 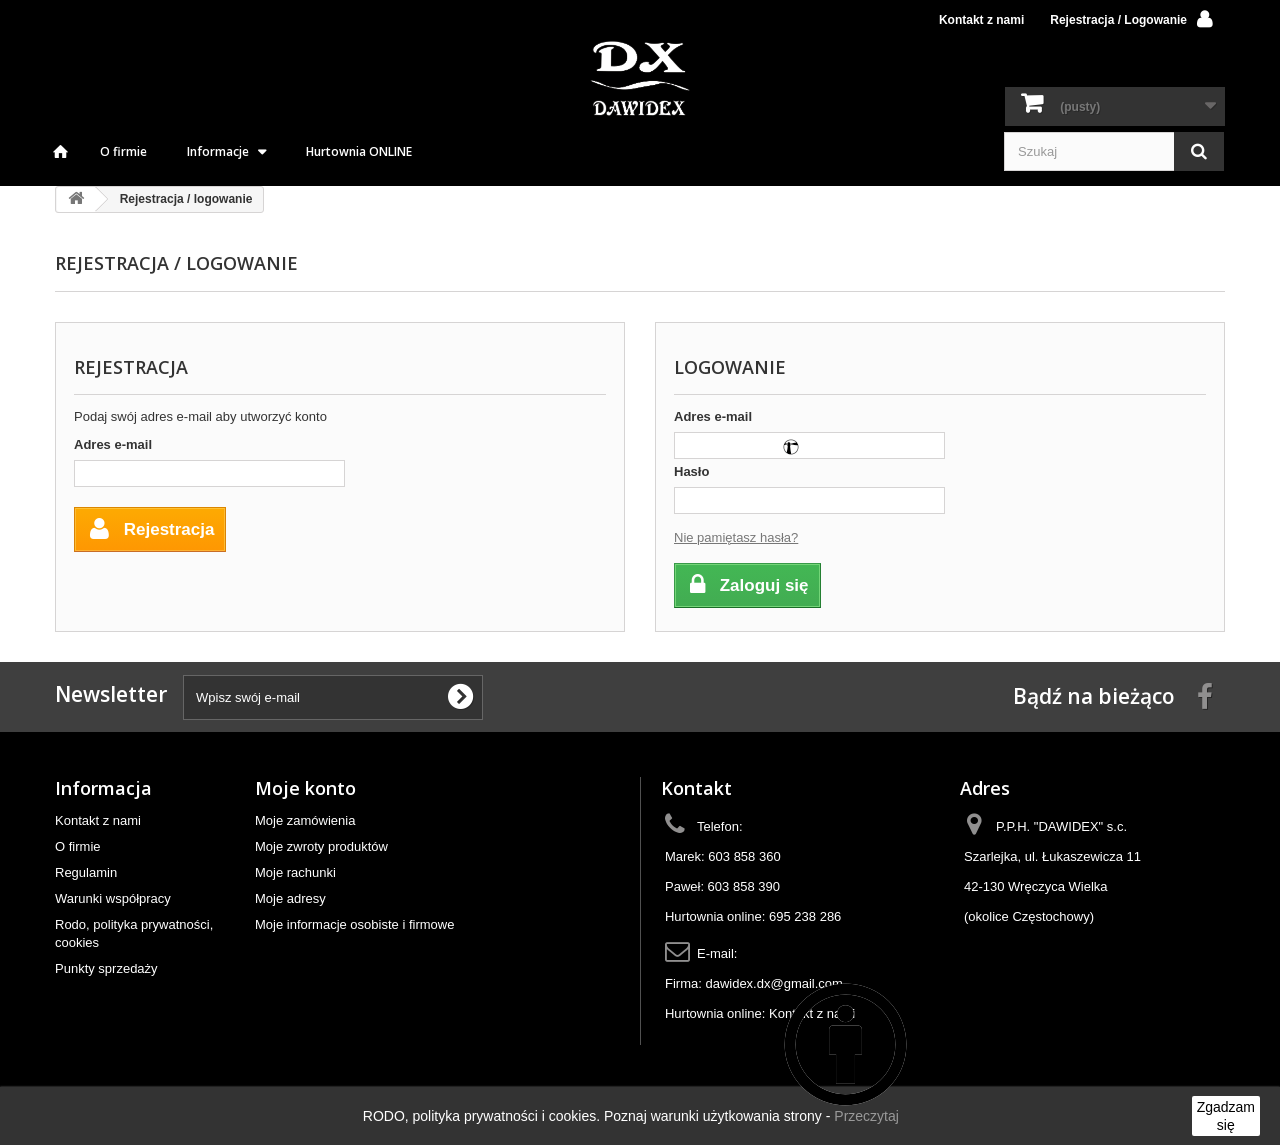 What do you see at coordinates (845, 1044) in the screenshot?
I see `creative commons attribution license indicator` at bounding box center [845, 1044].